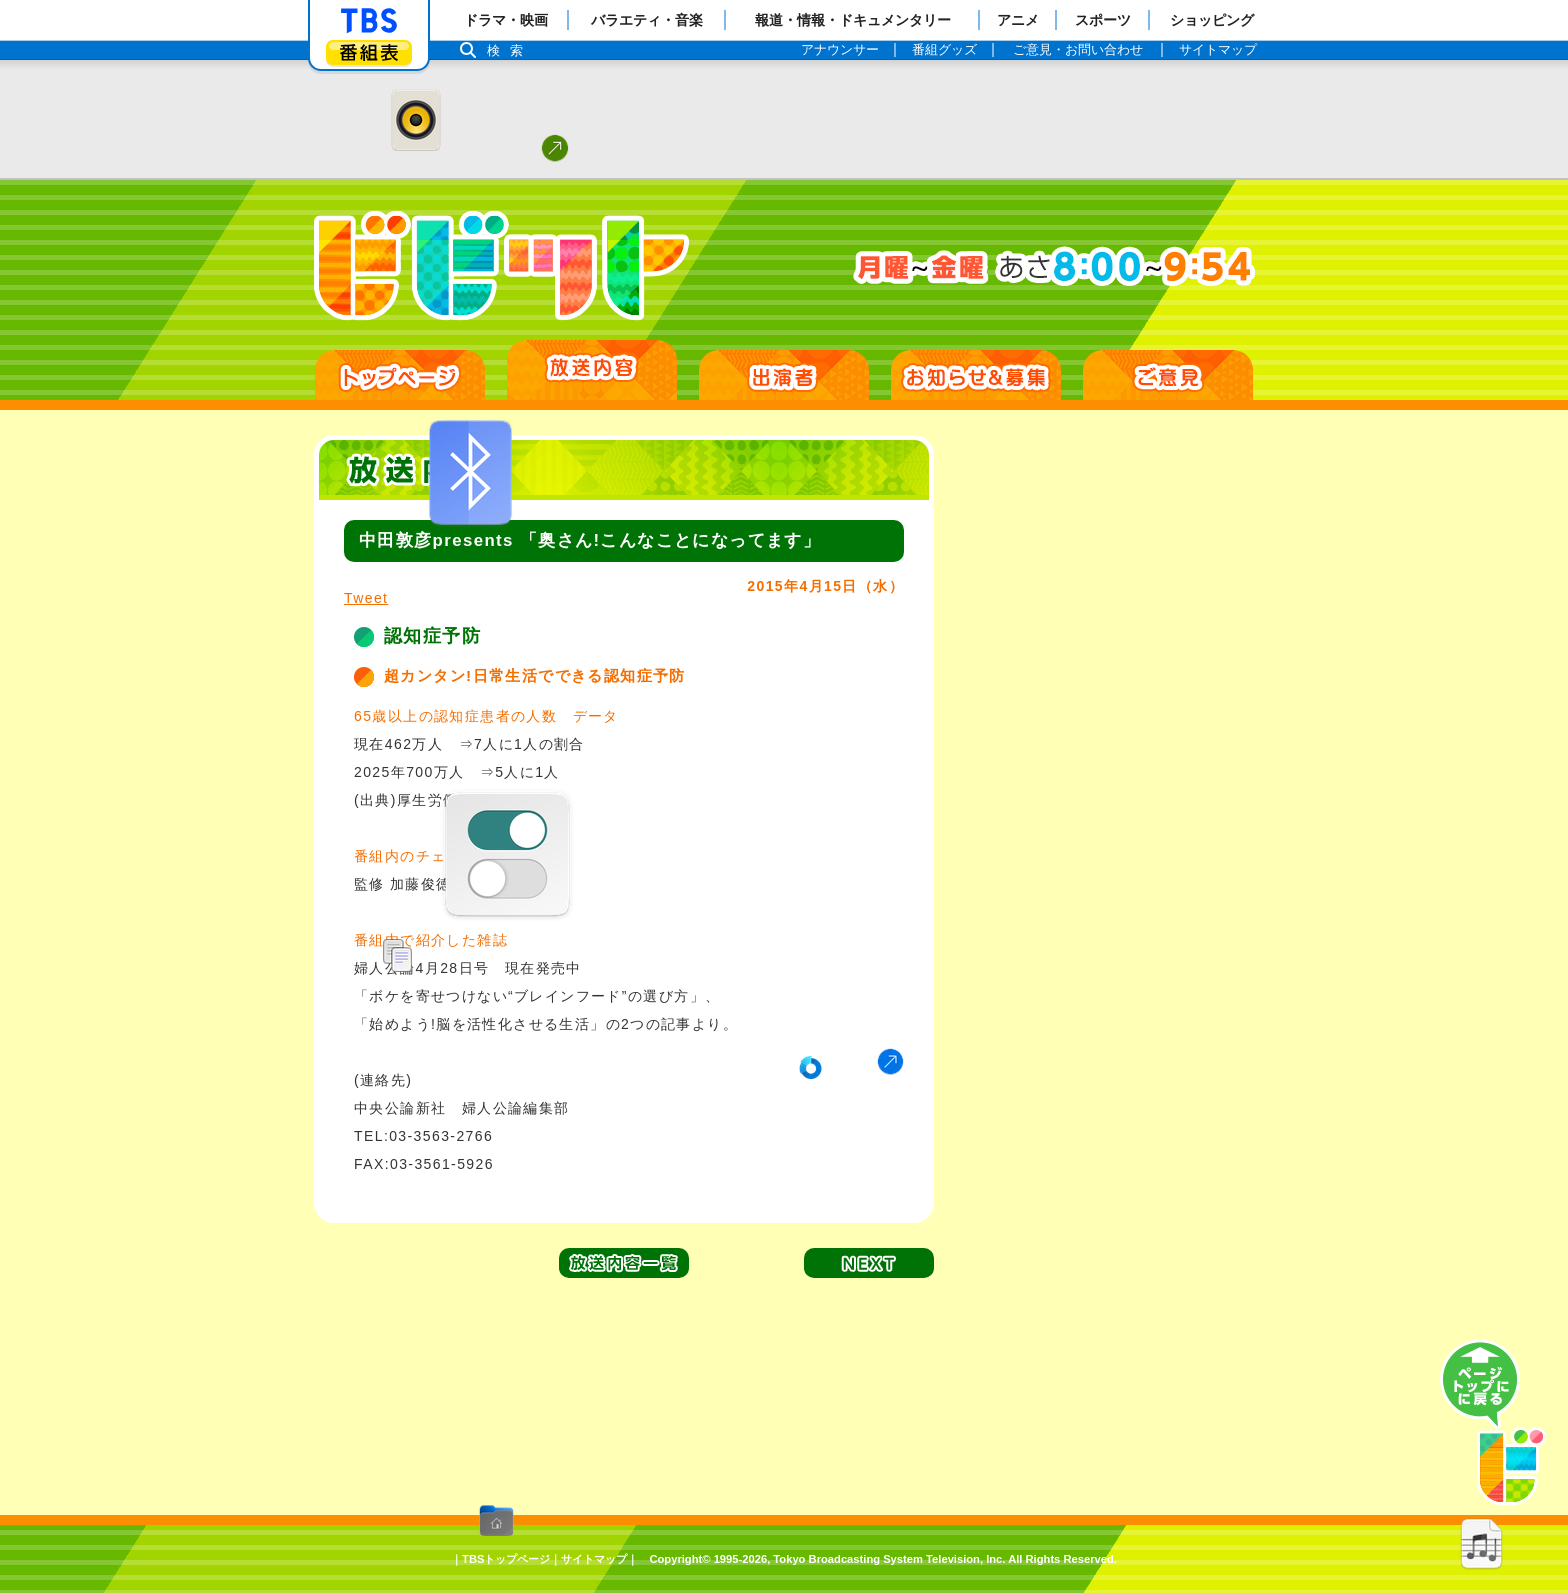 Image resolution: width=1568 pixels, height=1593 pixels. What do you see at coordinates (507, 854) in the screenshot?
I see `open desktop preferences or system settings` at bounding box center [507, 854].